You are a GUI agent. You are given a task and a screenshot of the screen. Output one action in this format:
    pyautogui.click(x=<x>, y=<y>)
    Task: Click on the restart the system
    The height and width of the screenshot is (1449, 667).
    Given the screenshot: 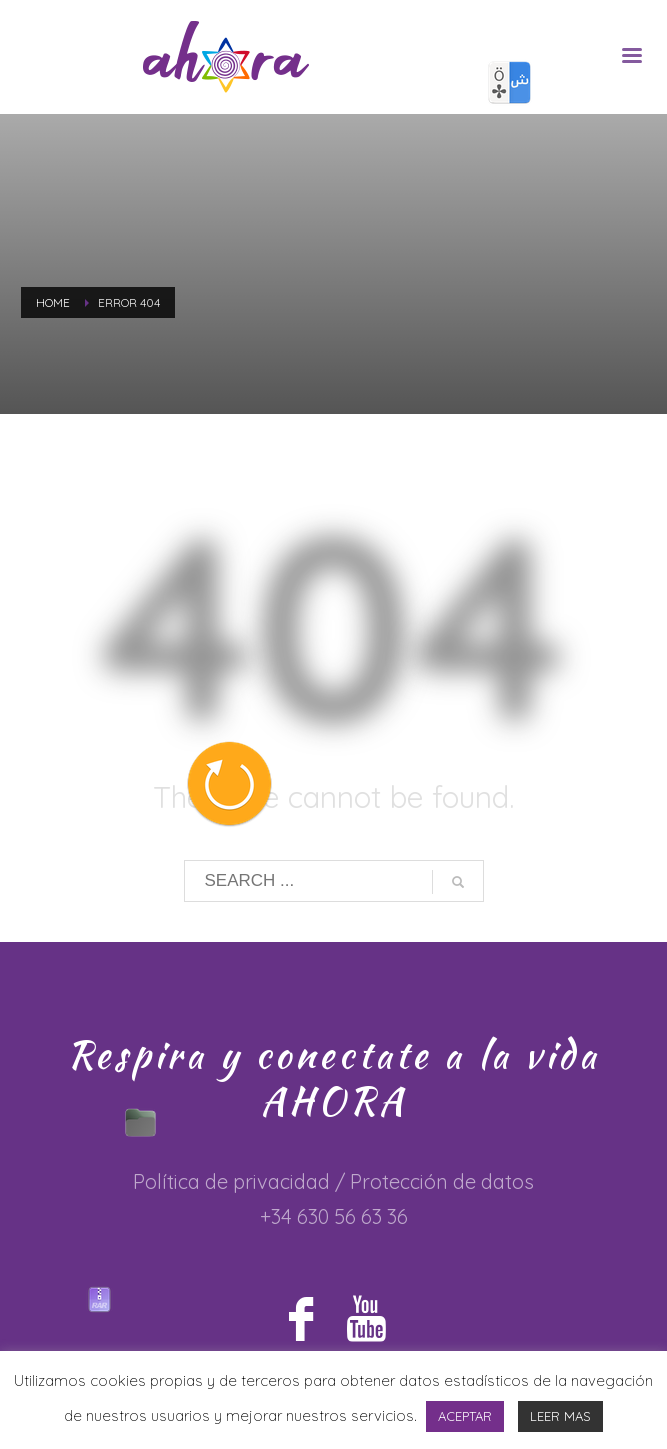 What is the action you would take?
    pyautogui.click(x=229, y=783)
    